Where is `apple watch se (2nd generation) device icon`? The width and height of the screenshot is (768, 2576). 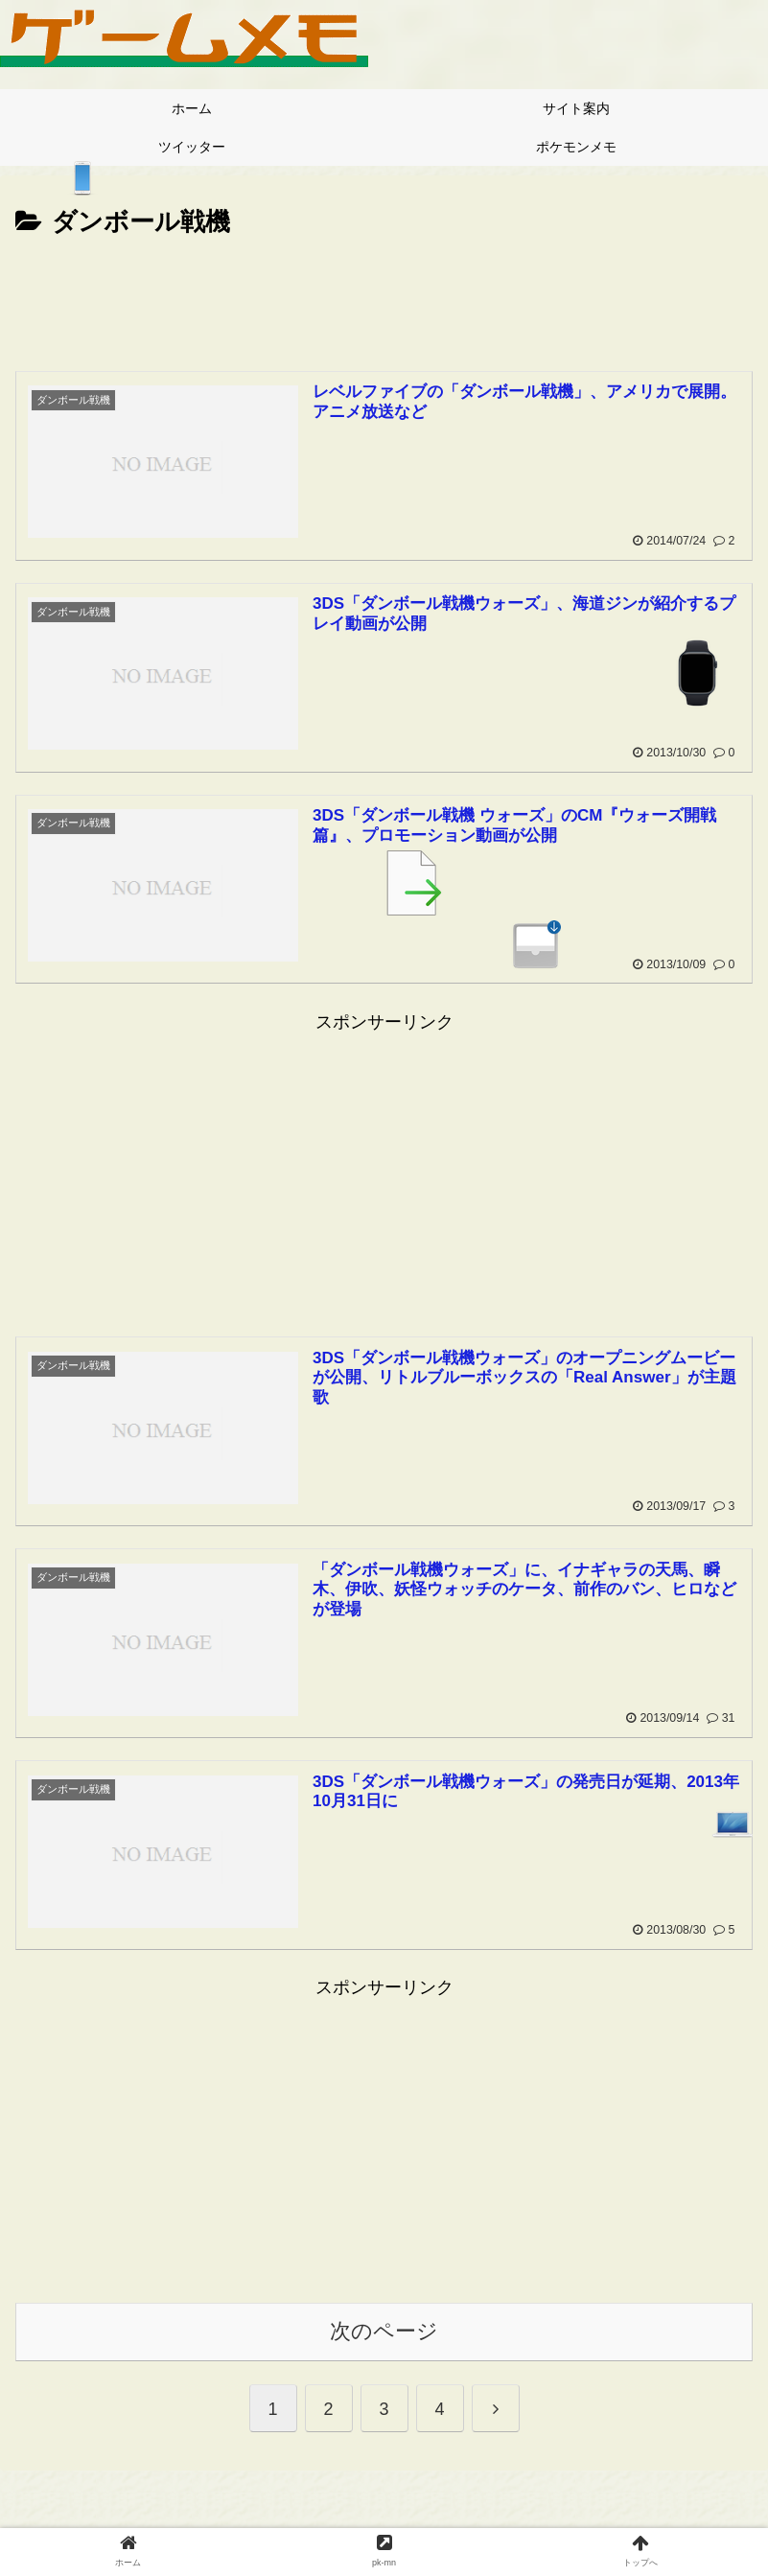
apple watch se (2nd generation) device icon is located at coordinates (697, 673).